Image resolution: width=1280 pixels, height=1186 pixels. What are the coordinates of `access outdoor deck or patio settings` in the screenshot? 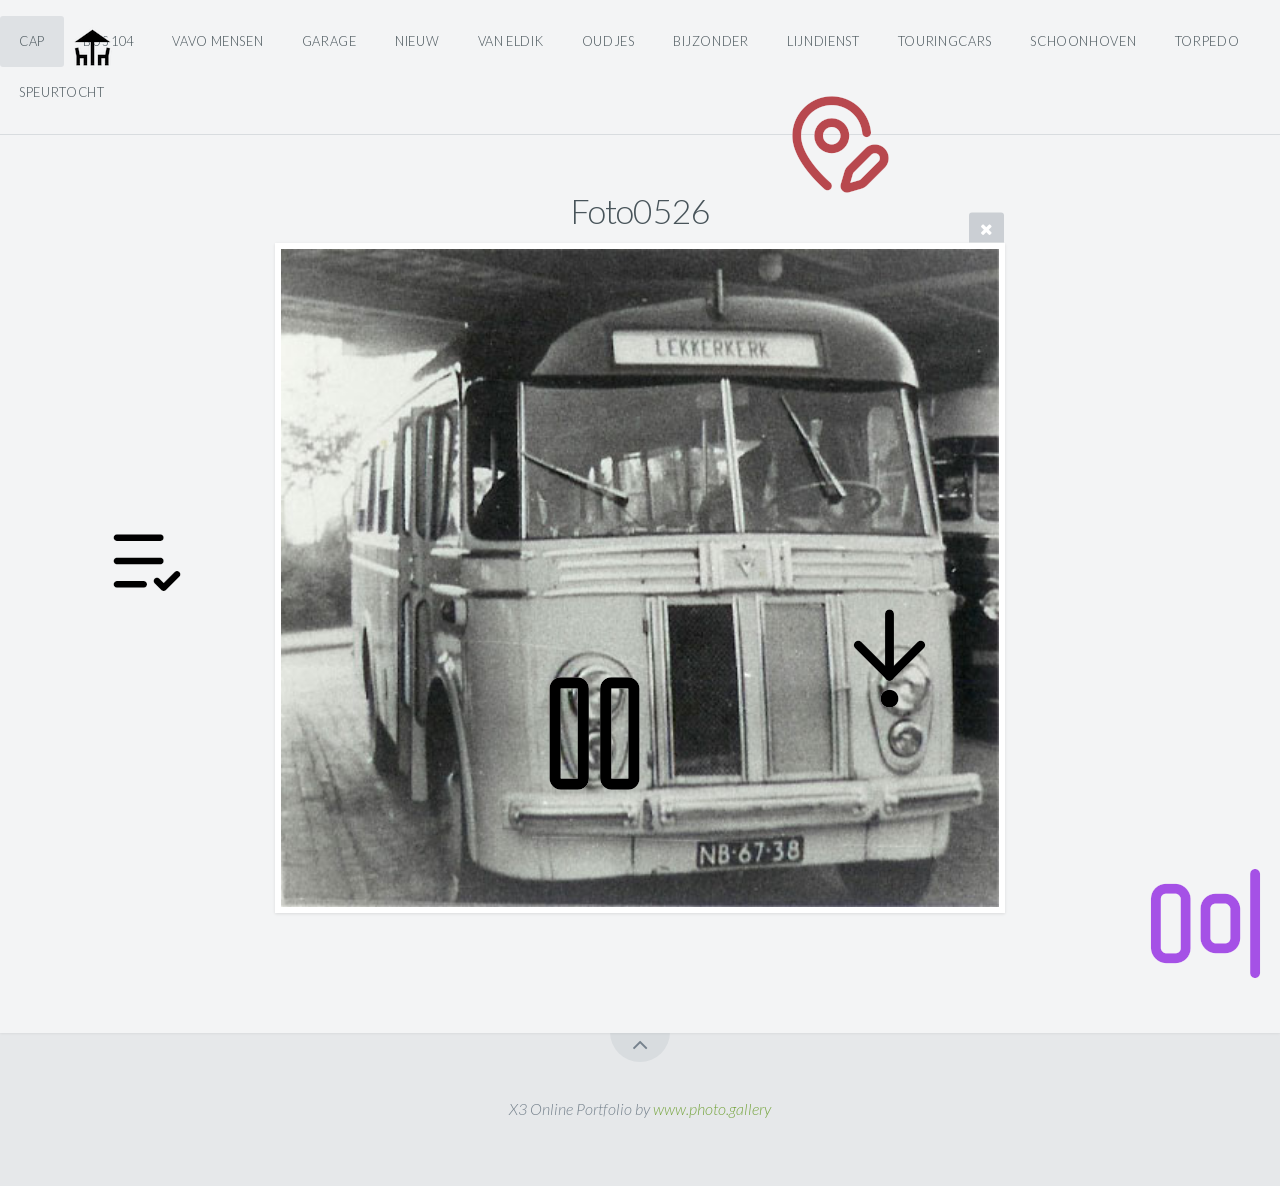 It's located at (92, 47).